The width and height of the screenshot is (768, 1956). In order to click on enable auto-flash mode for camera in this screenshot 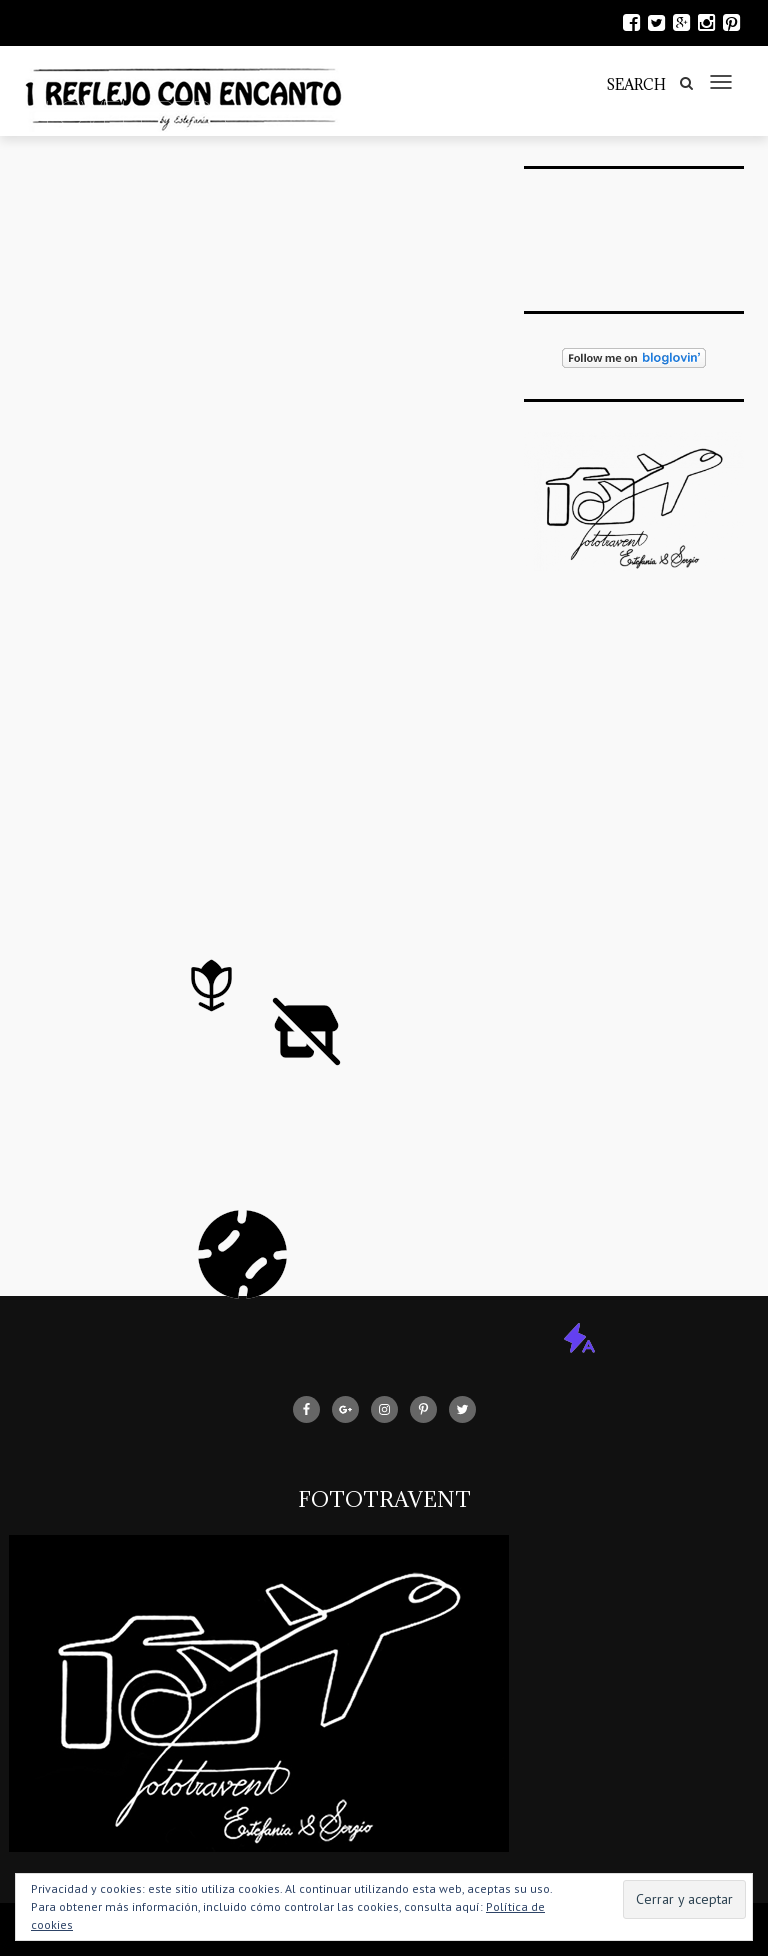, I will do `click(579, 1339)`.